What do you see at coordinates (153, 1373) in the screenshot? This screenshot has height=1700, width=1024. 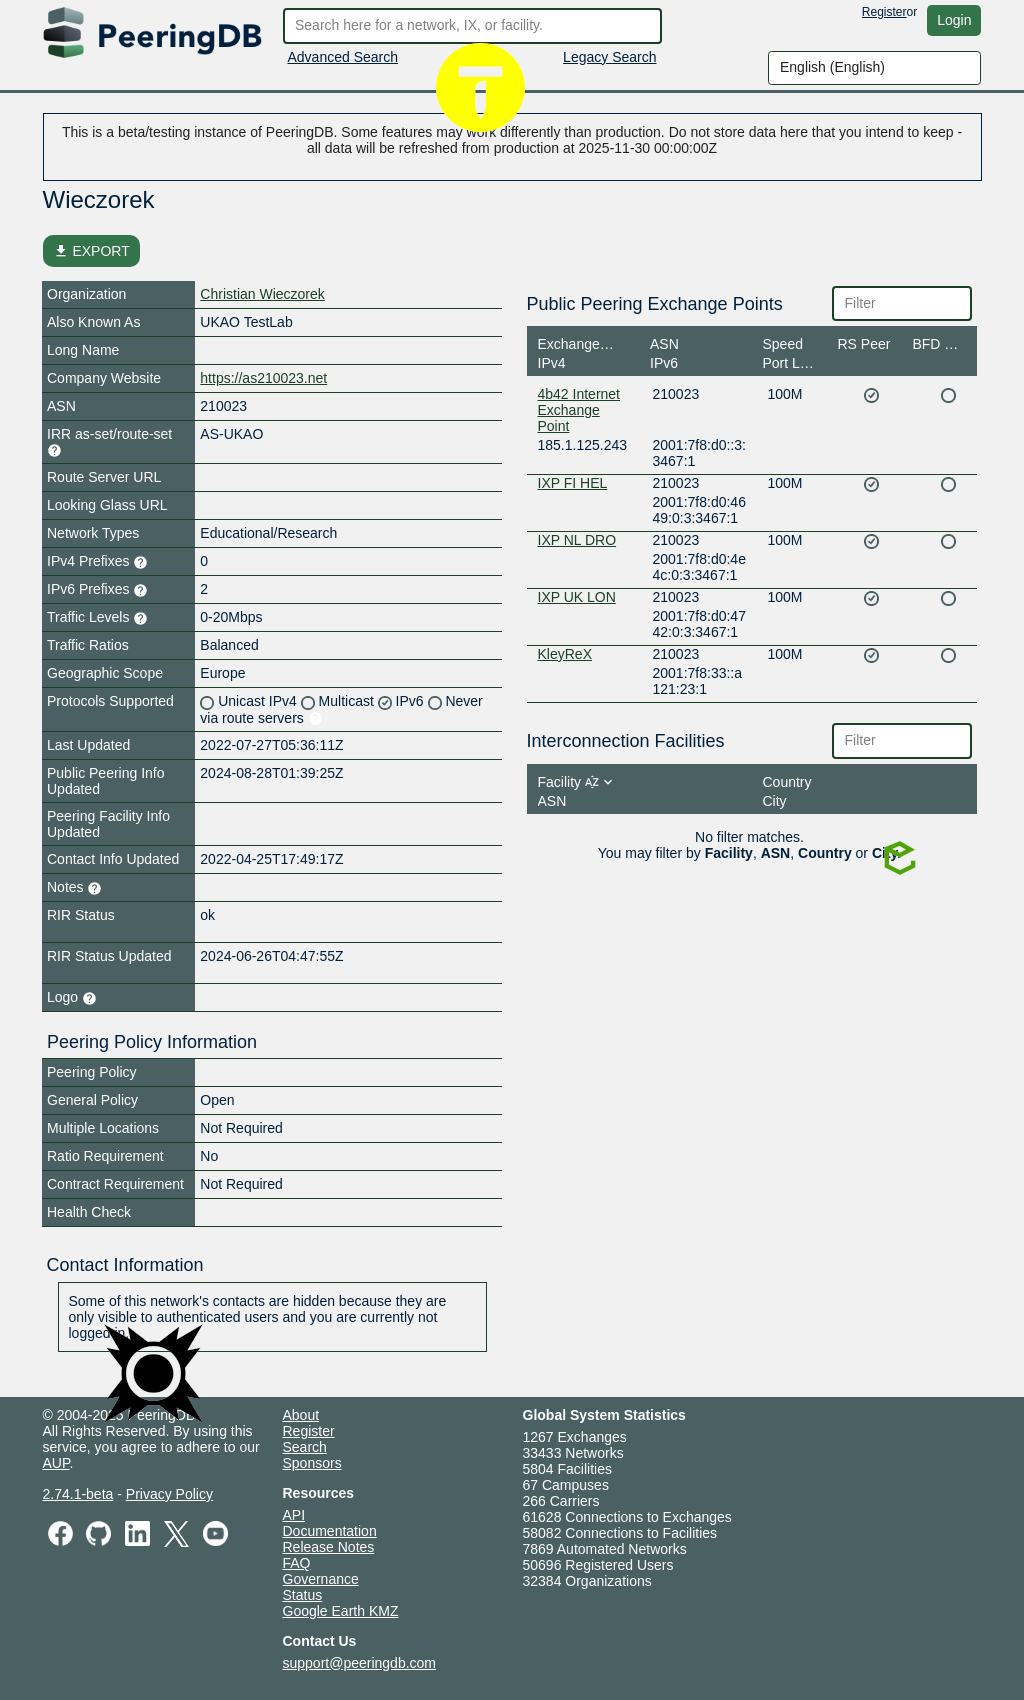 I see `sith order logo from star wars` at bounding box center [153, 1373].